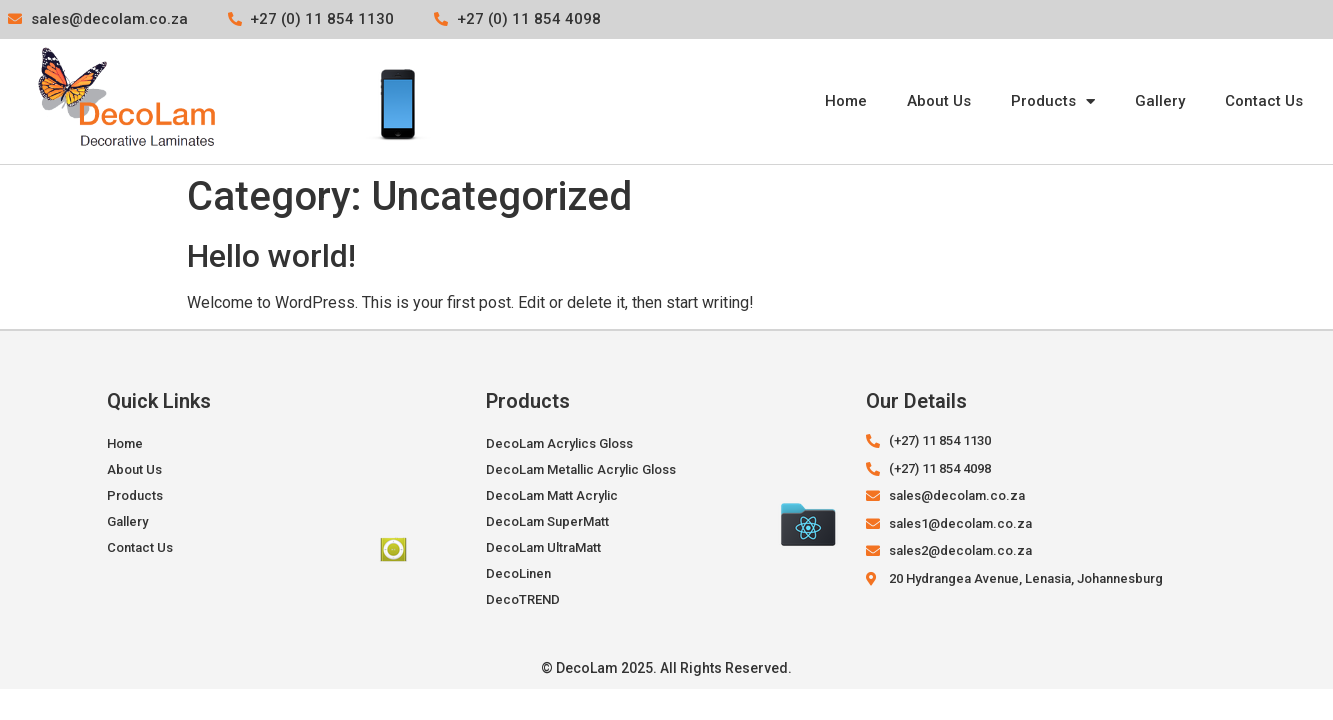 The width and height of the screenshot is (1333, 720). Describe the element at coordinates (398, 105) in the screenshot. I see `indicates a connected iPhone device` at that location.